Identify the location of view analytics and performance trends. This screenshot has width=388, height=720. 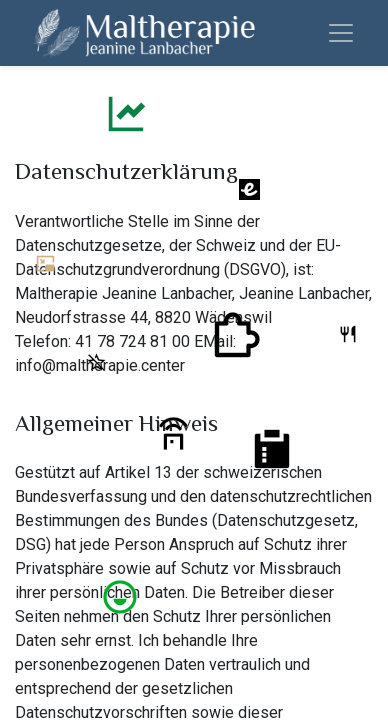
(126, 114).